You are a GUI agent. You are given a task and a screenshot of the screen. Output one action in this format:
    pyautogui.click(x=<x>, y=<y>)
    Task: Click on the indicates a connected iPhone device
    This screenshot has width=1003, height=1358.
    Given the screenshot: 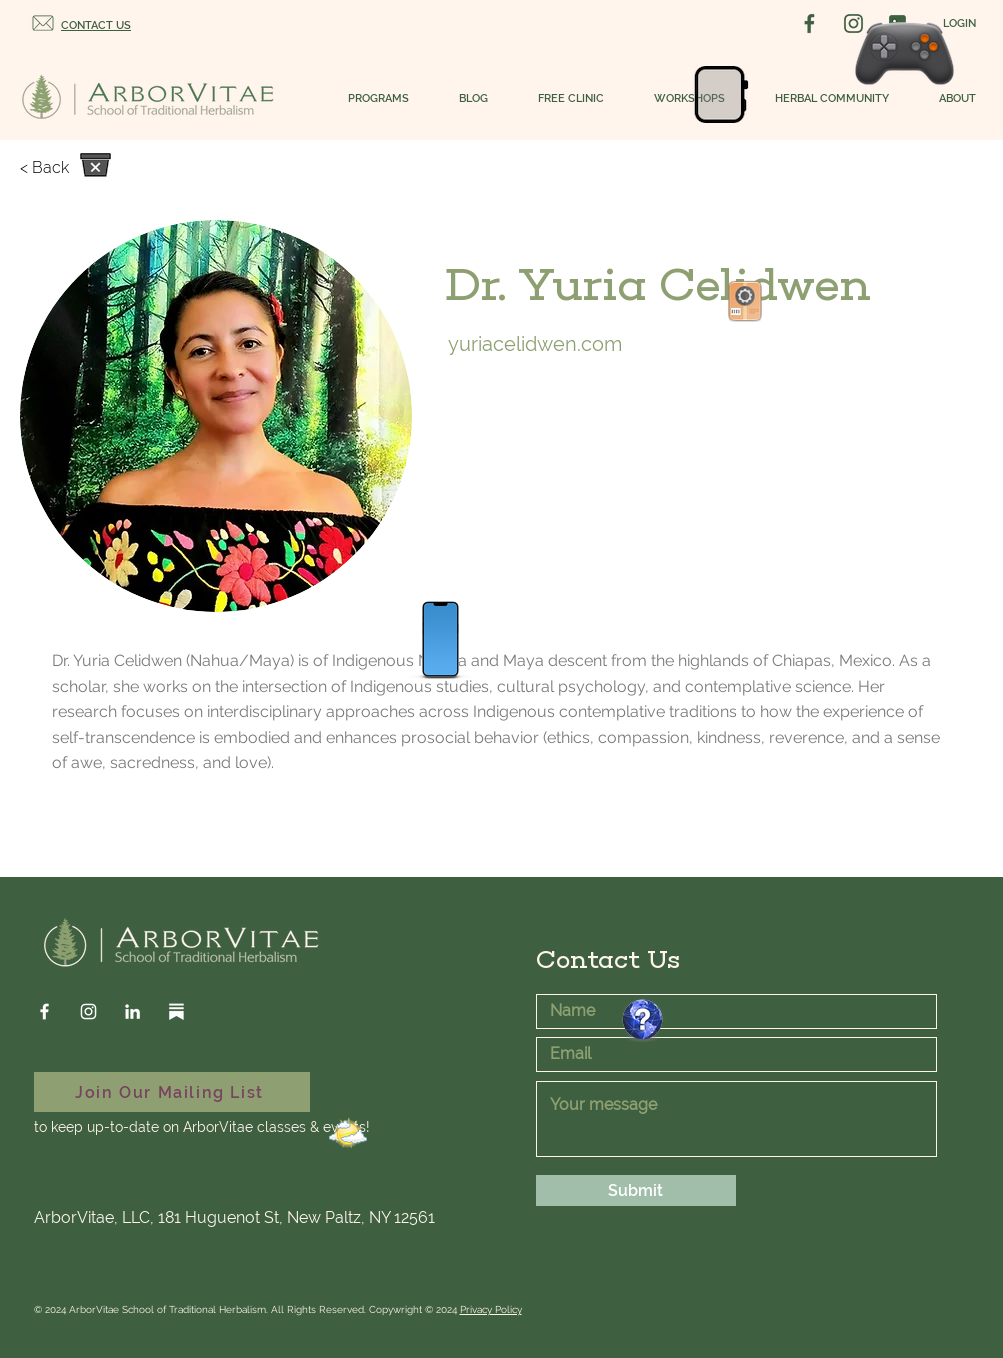 What is the action you would take?
    pyautogui.click(x=440, y=640)
    